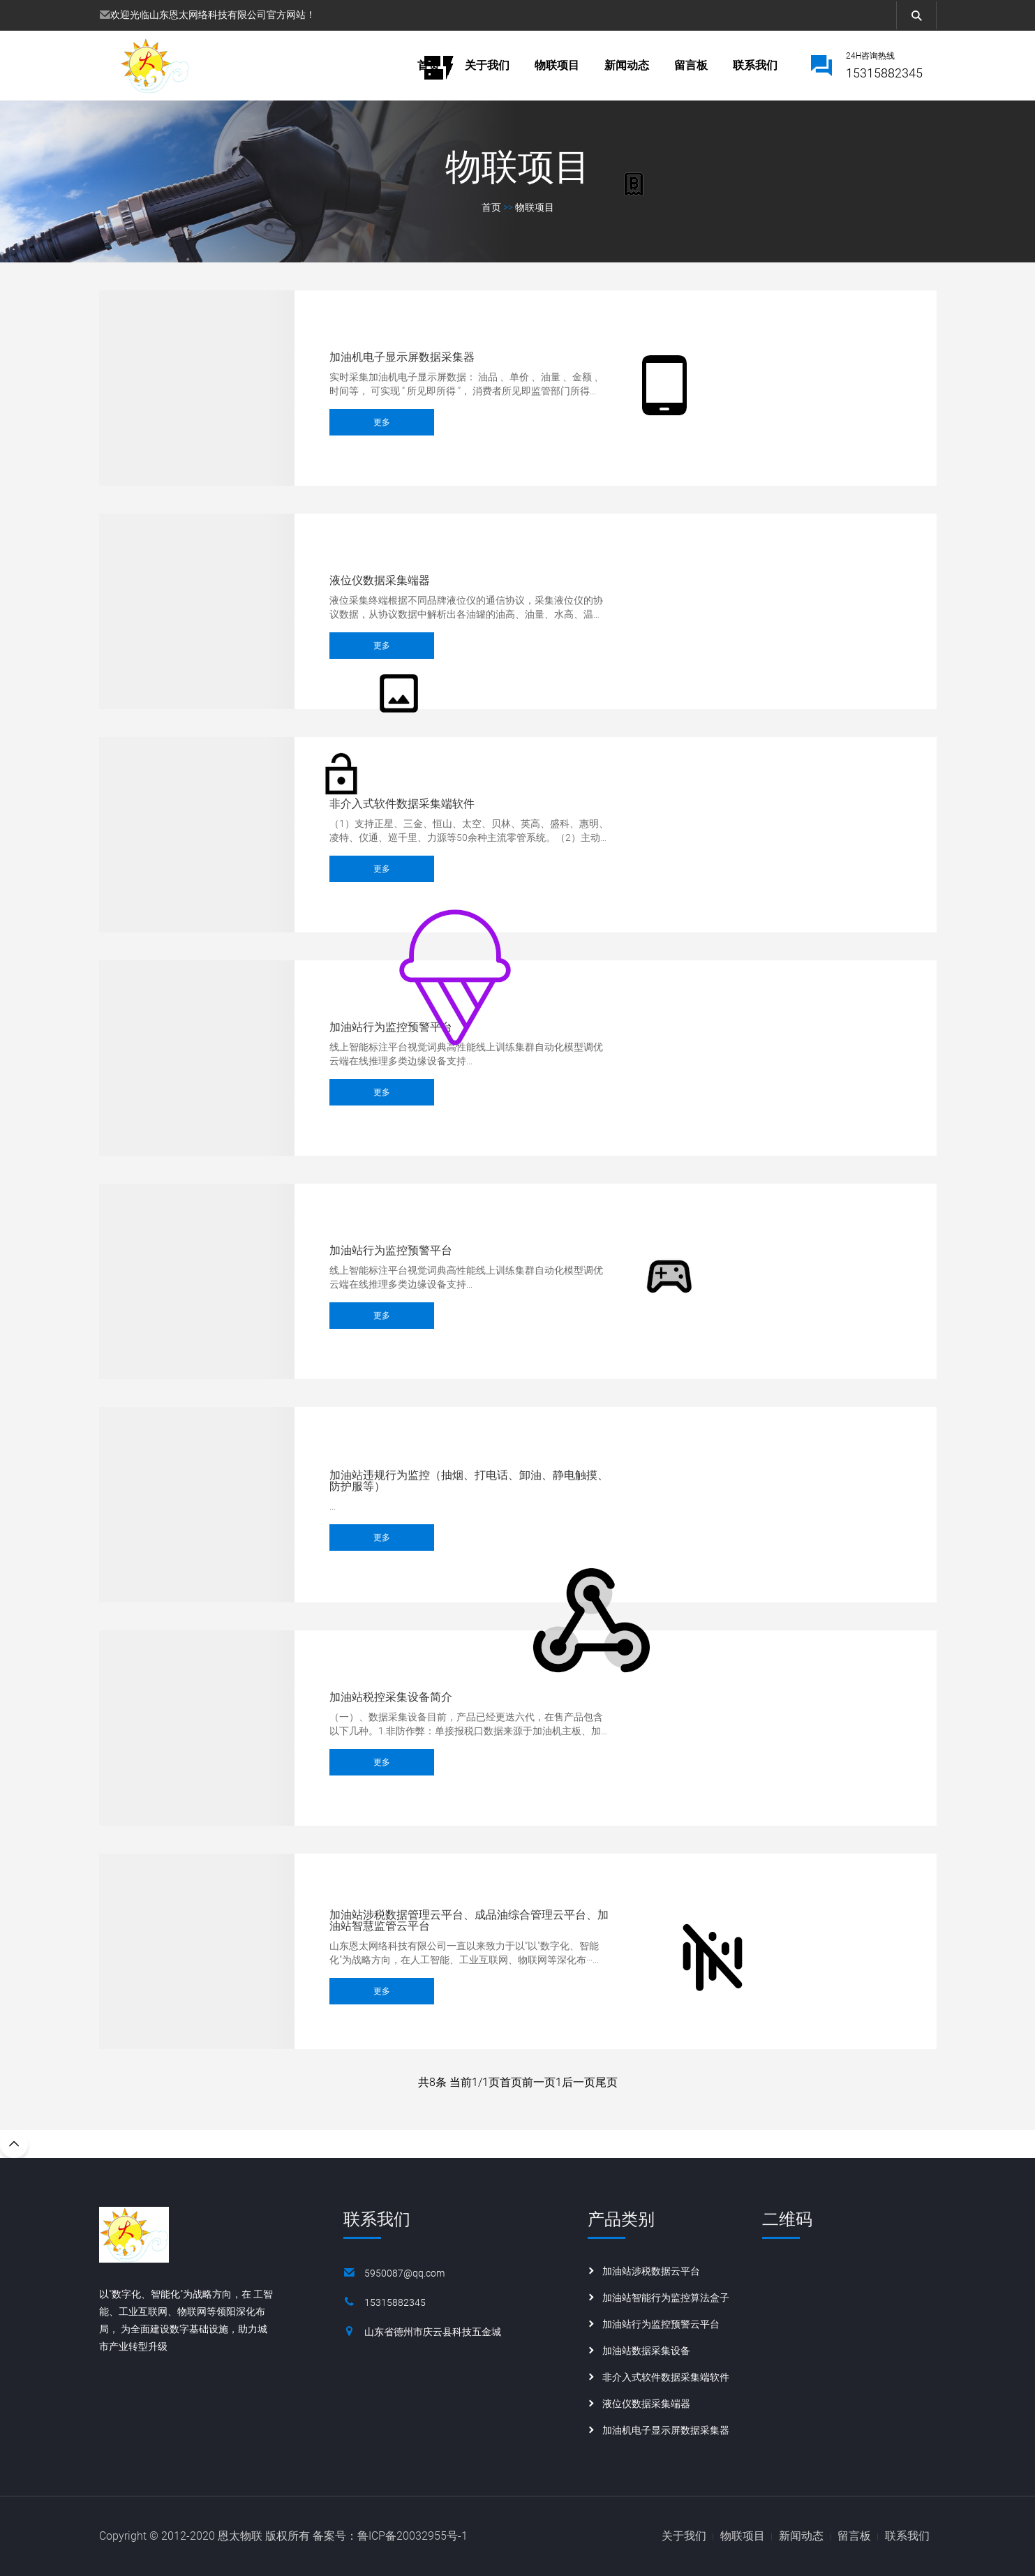  I want to click on browse dessert or ice cream options, so click(455, 975).